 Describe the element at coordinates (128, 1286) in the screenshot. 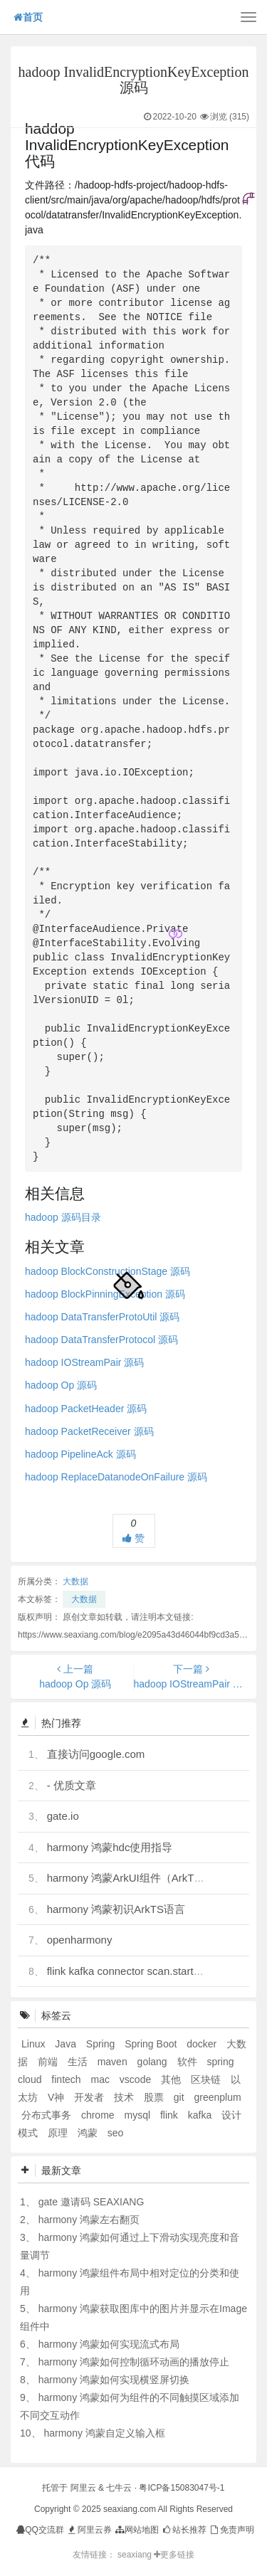

I see `fill an area with color` at that location.